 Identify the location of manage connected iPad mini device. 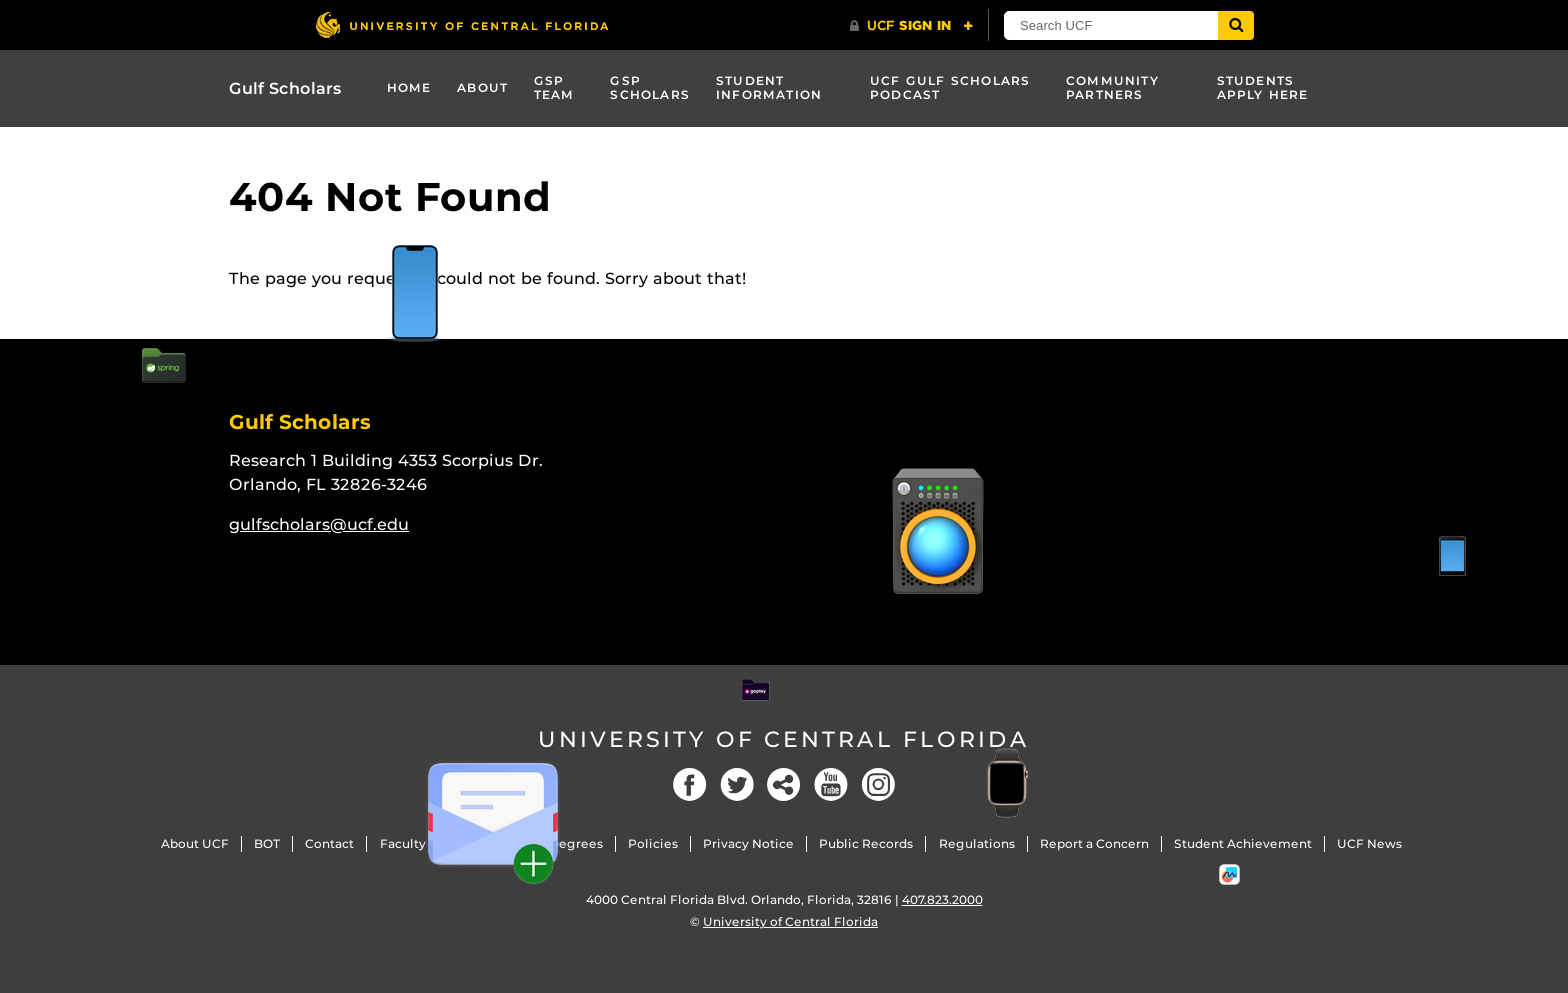
(1452, 552).